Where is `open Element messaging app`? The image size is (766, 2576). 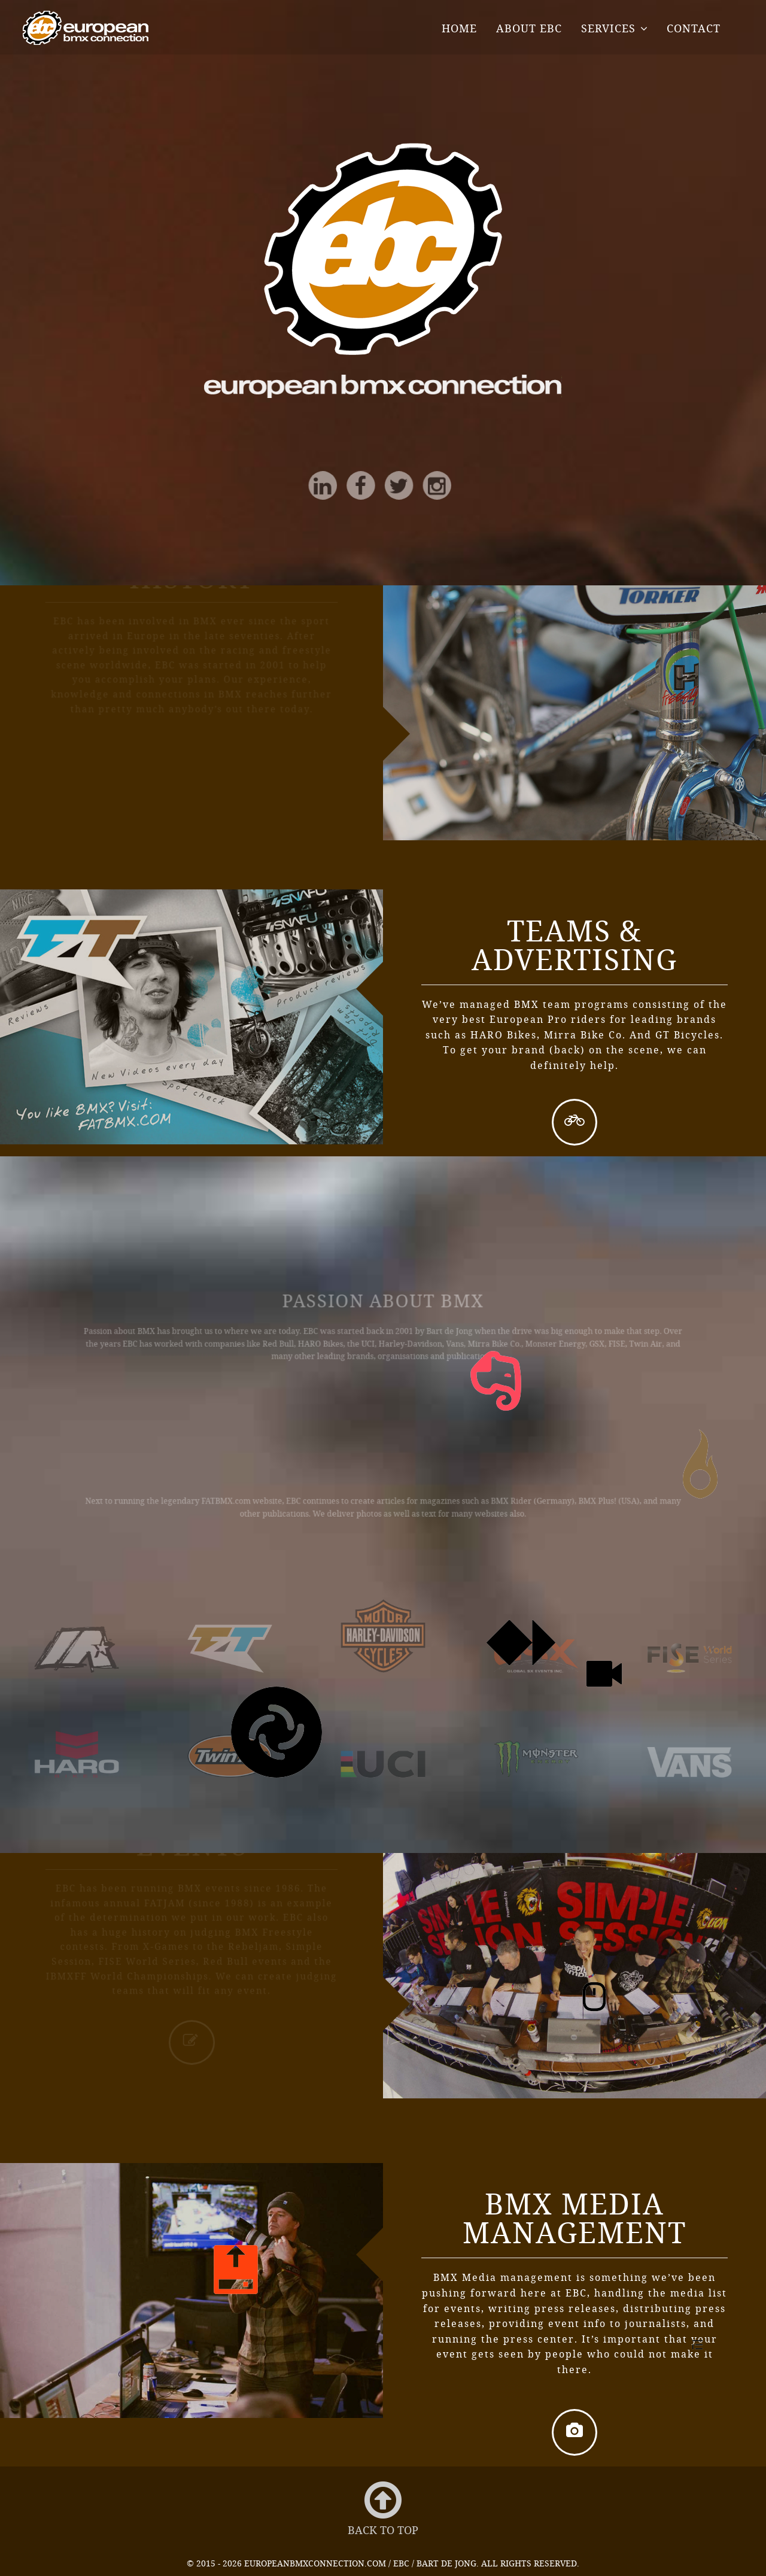
open Element messaging app is located at coordinates (276, 1732).